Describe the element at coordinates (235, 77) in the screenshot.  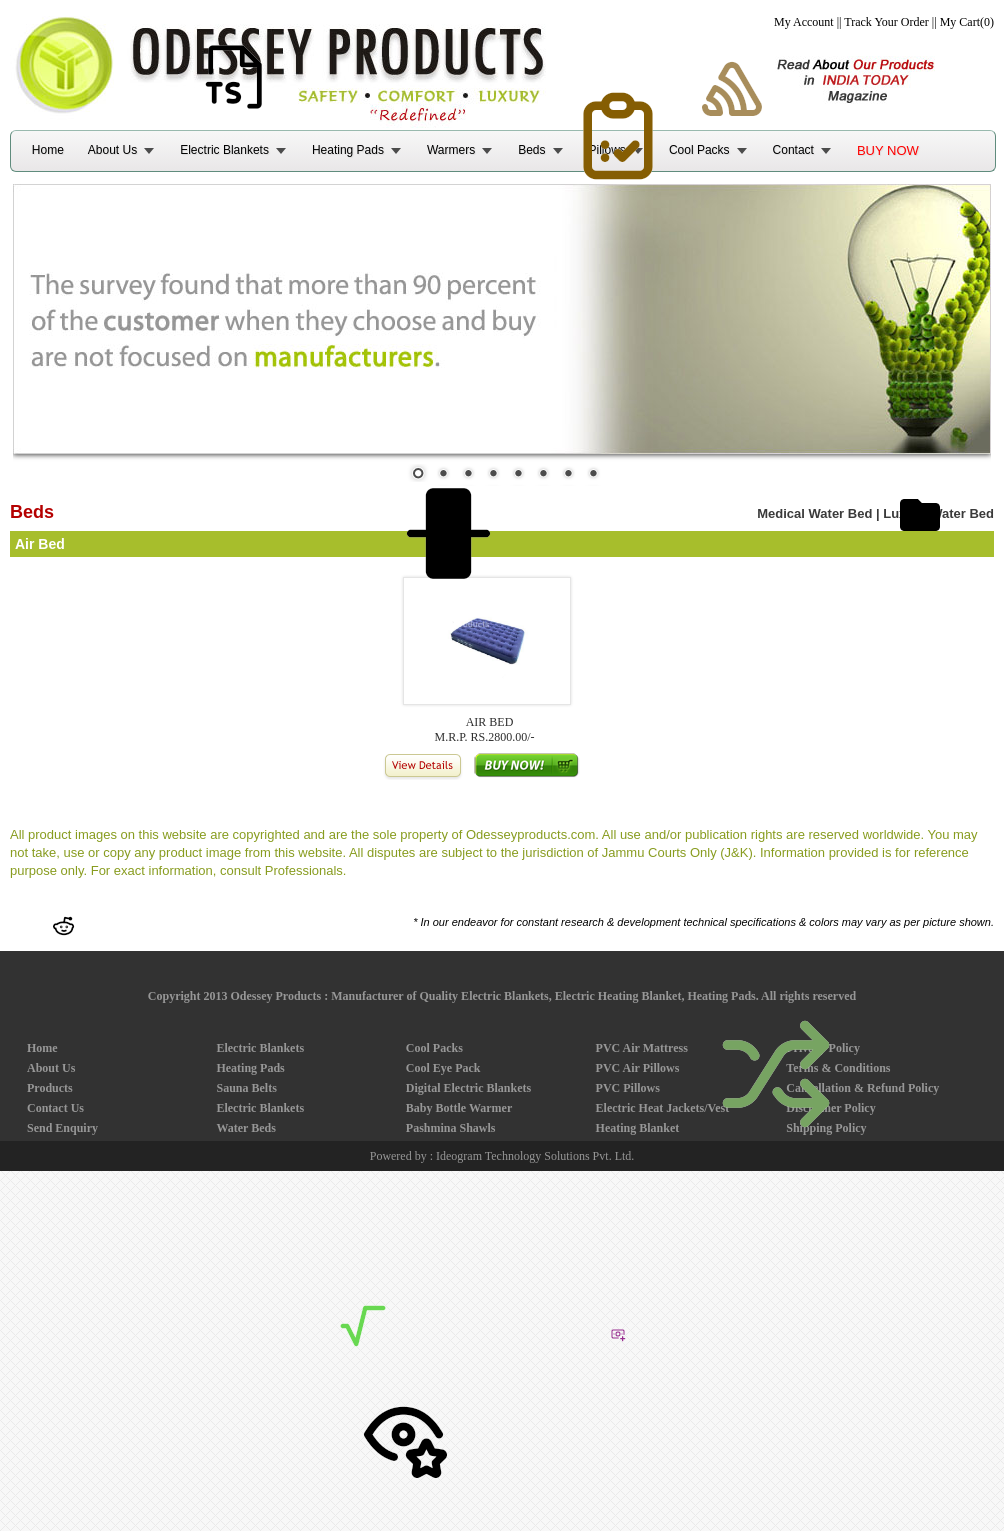
I see `typescript source file` at that location.